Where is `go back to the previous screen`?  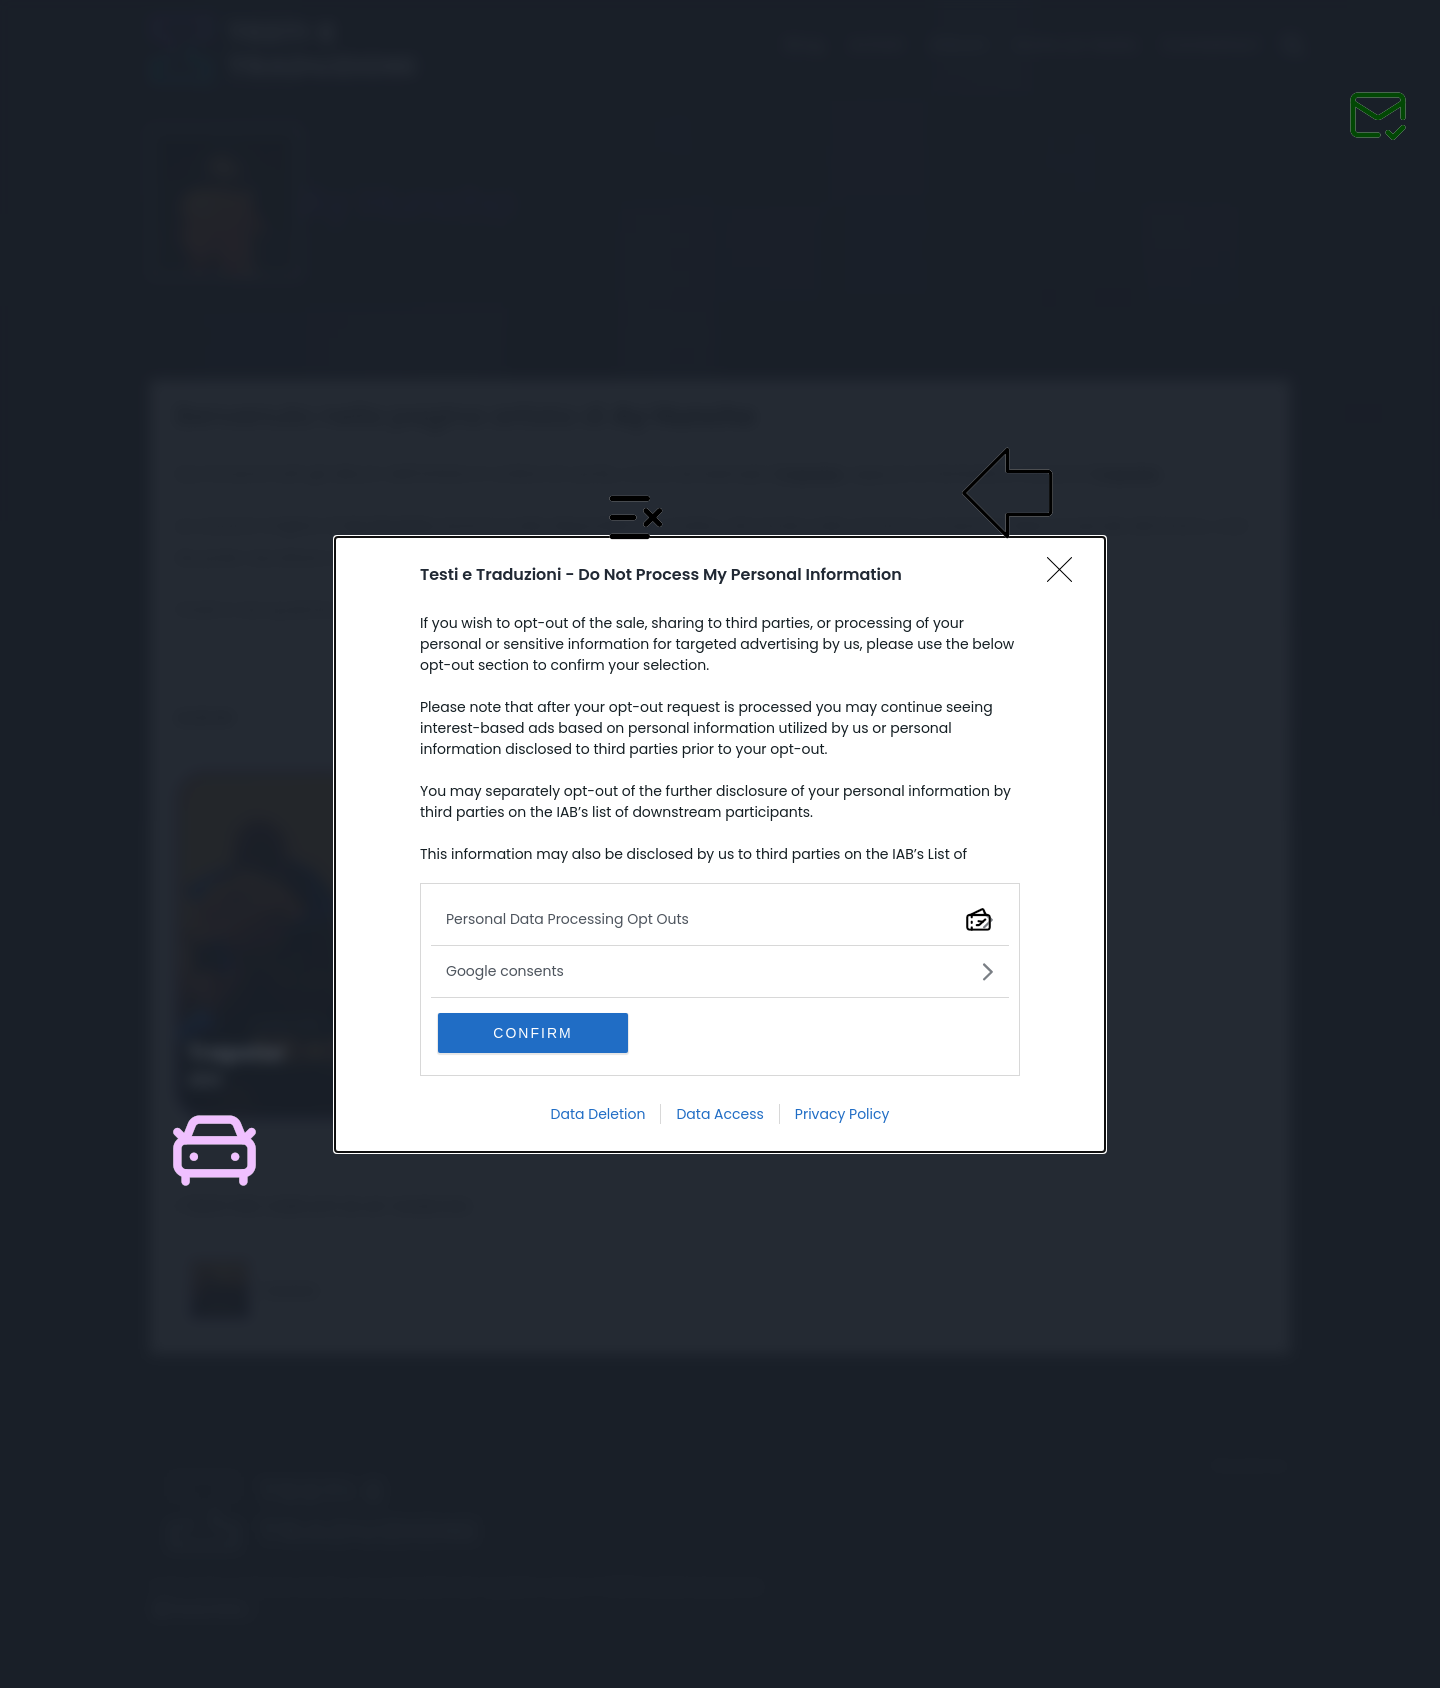 go back to the previous screen is located at coordinates (1011, 493).